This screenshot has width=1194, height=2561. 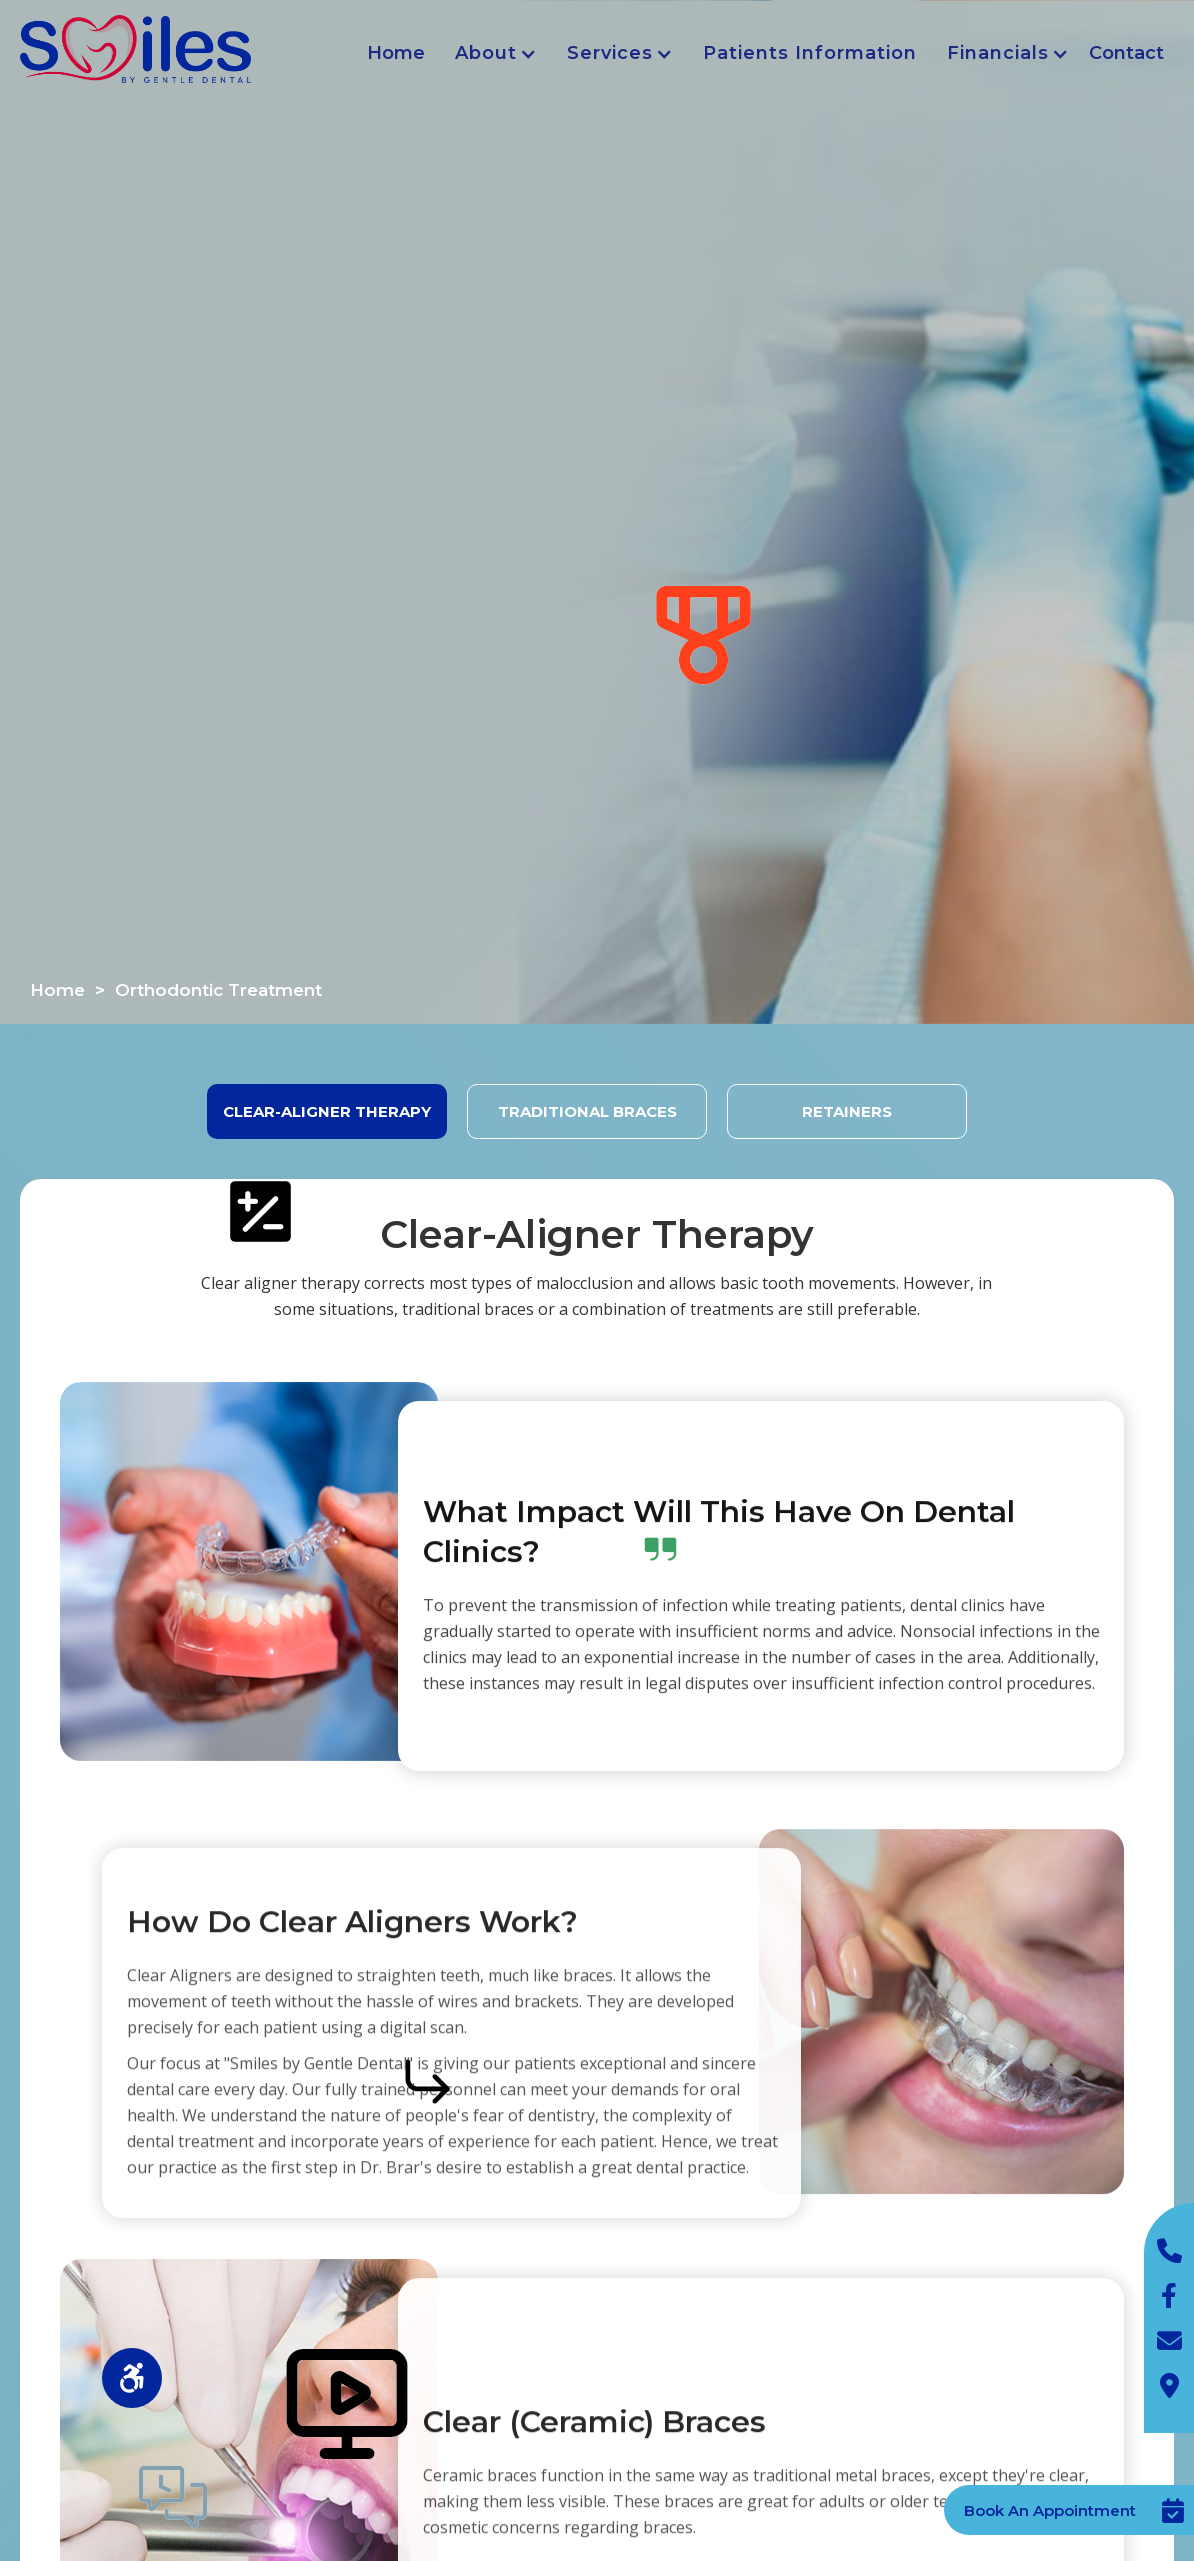 What do you see at coordinates (703, 629) in the screenshot?
I see `view achievements or awards` at bounding box center [703, 629].